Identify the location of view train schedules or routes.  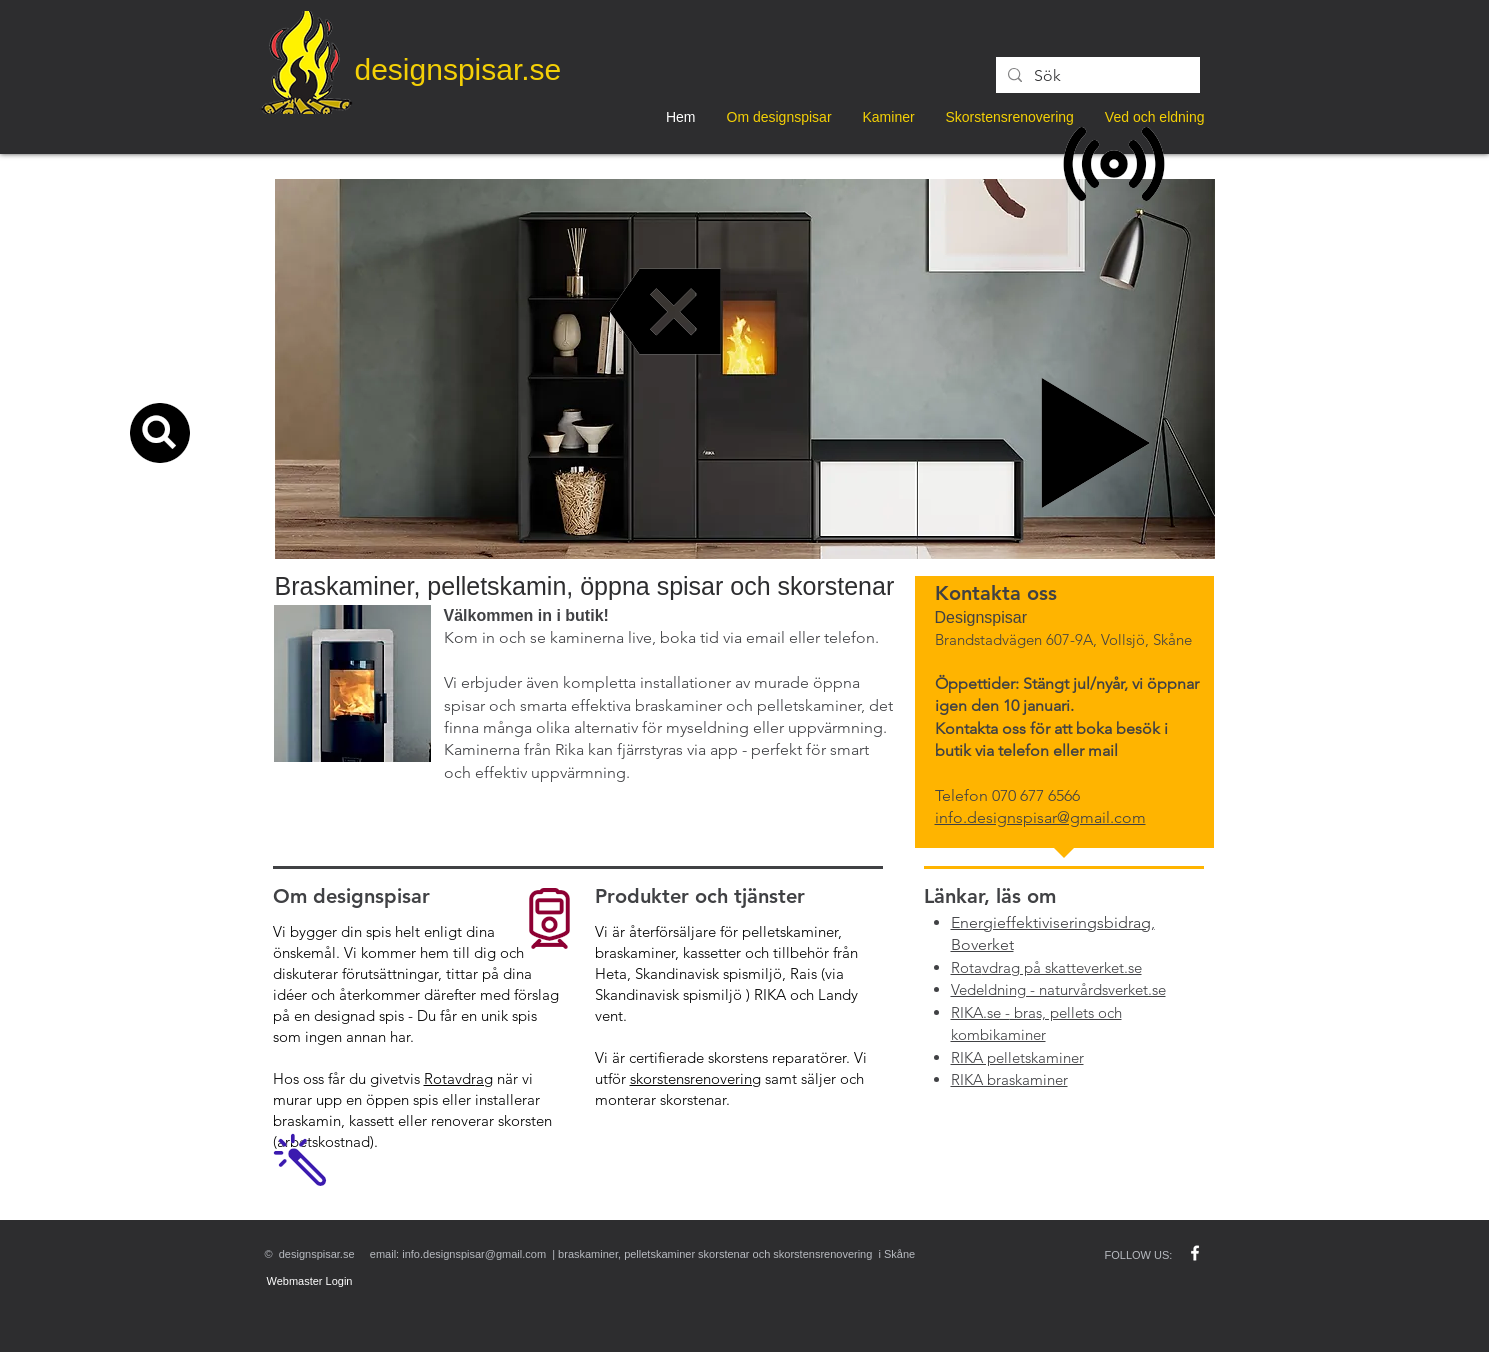
(549, 918).